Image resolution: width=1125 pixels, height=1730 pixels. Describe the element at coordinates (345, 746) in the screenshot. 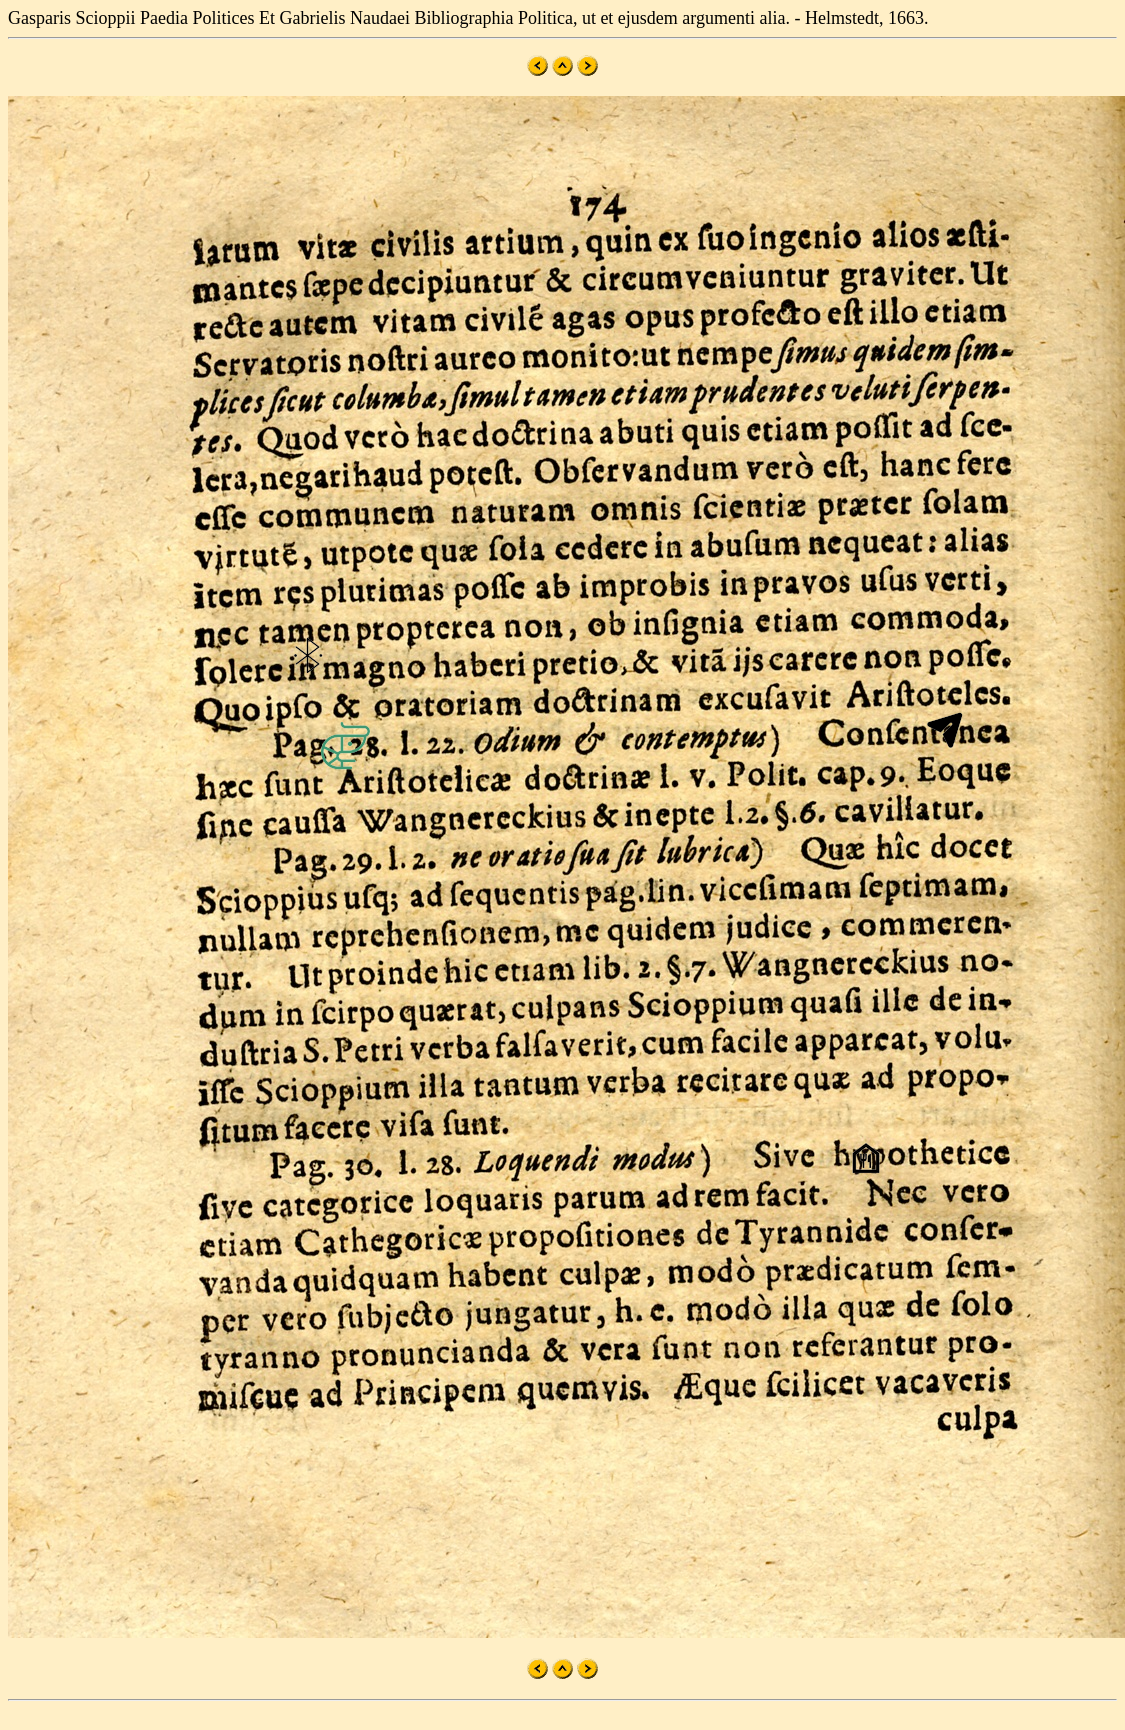

I see `indicates seafood or shrimp menu option` at that location.